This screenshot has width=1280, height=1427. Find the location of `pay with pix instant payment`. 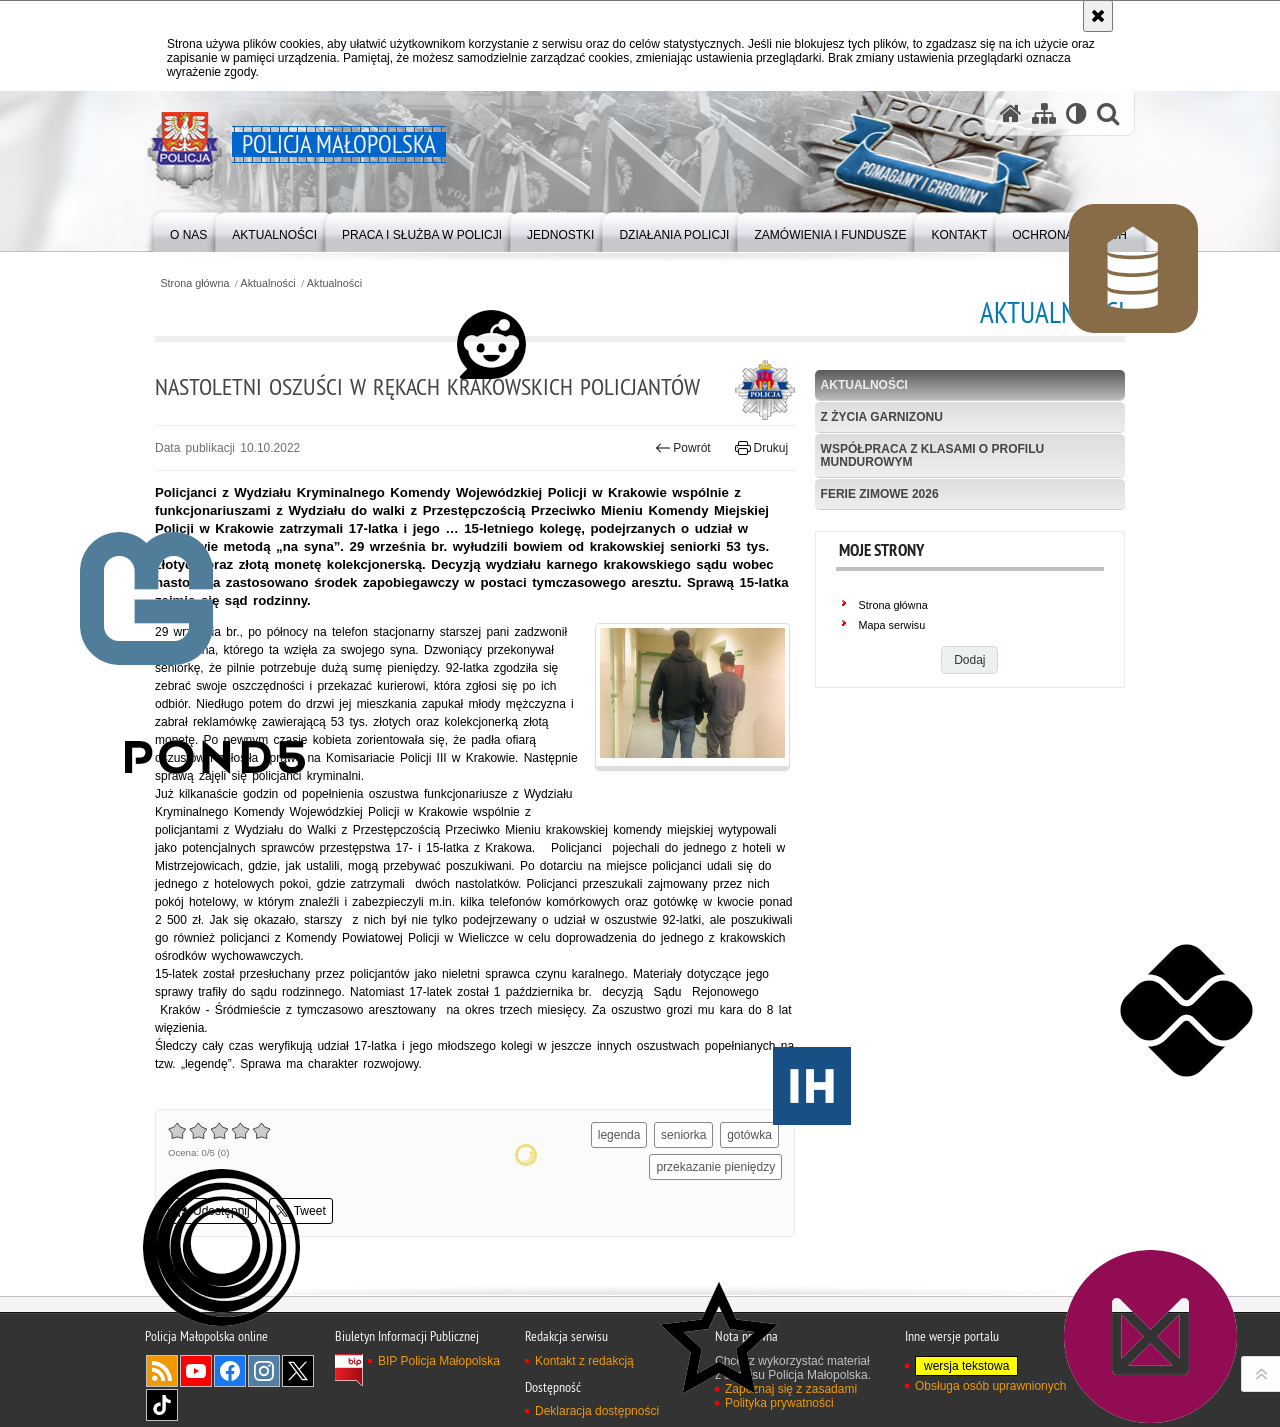

pay with pix instant payment is located at coordinates (1186, 1010).